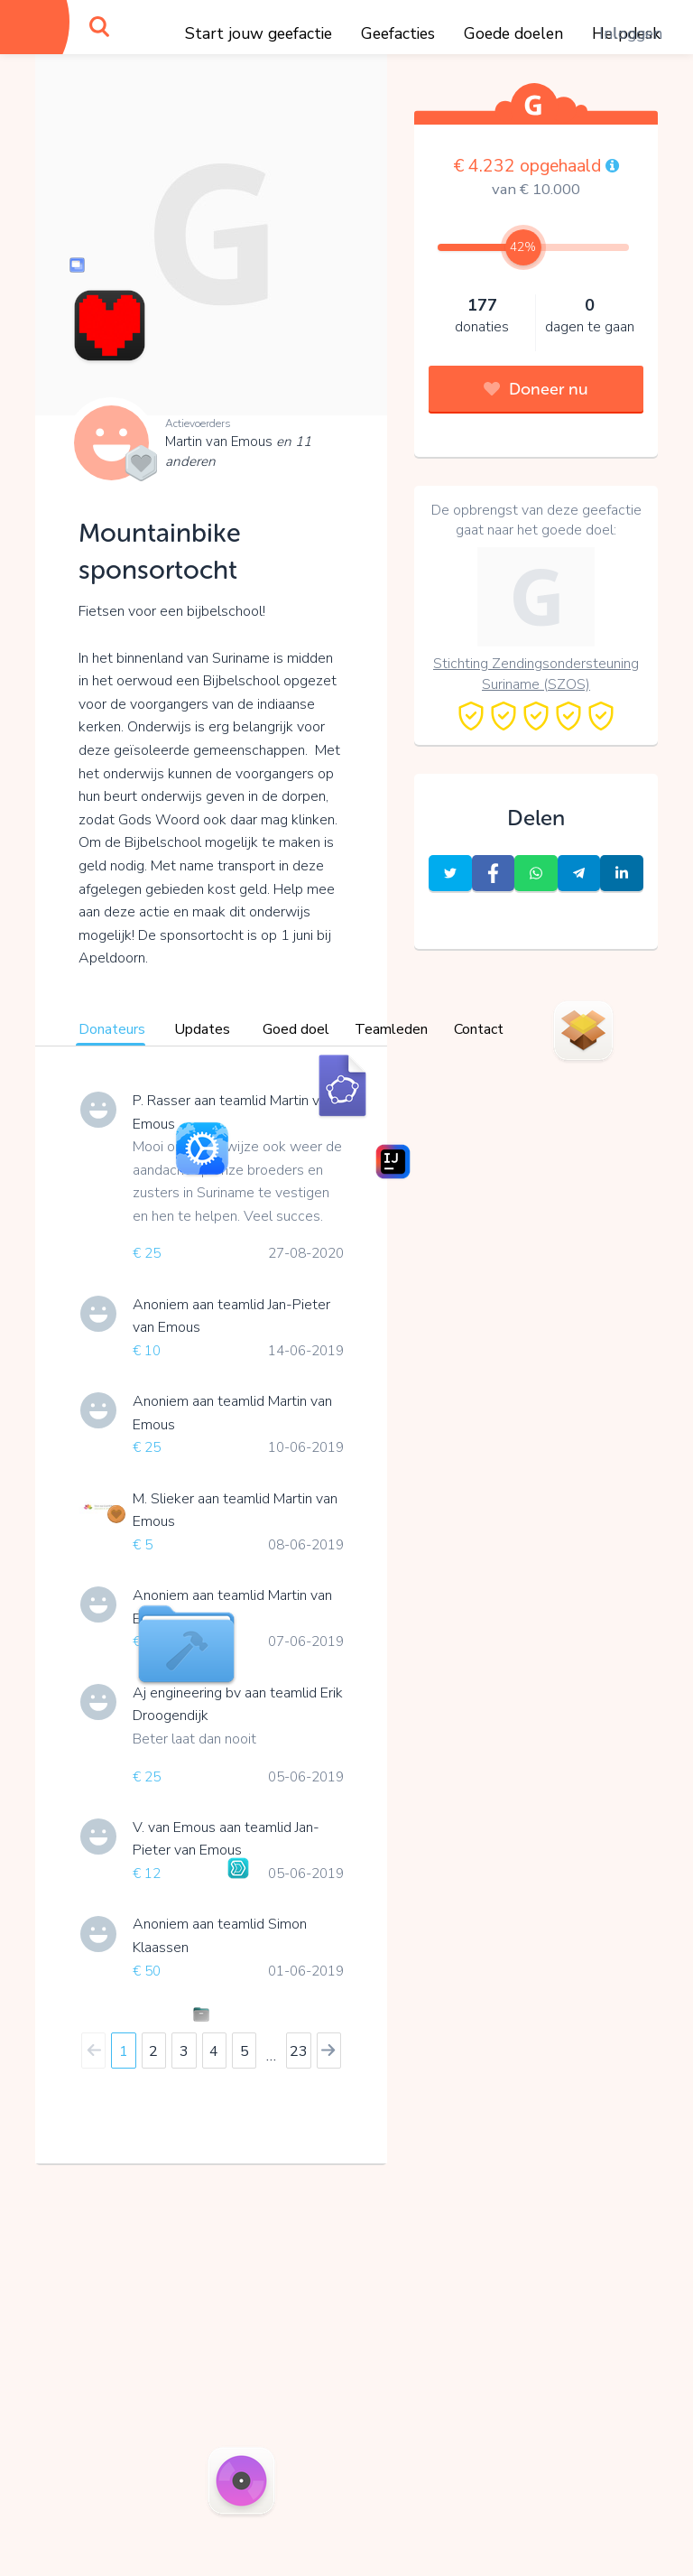  What do you see at coordinates (583, 1030) in the screenshot?
I see `open gdebi package installer` at bounding box center [583, 1030].